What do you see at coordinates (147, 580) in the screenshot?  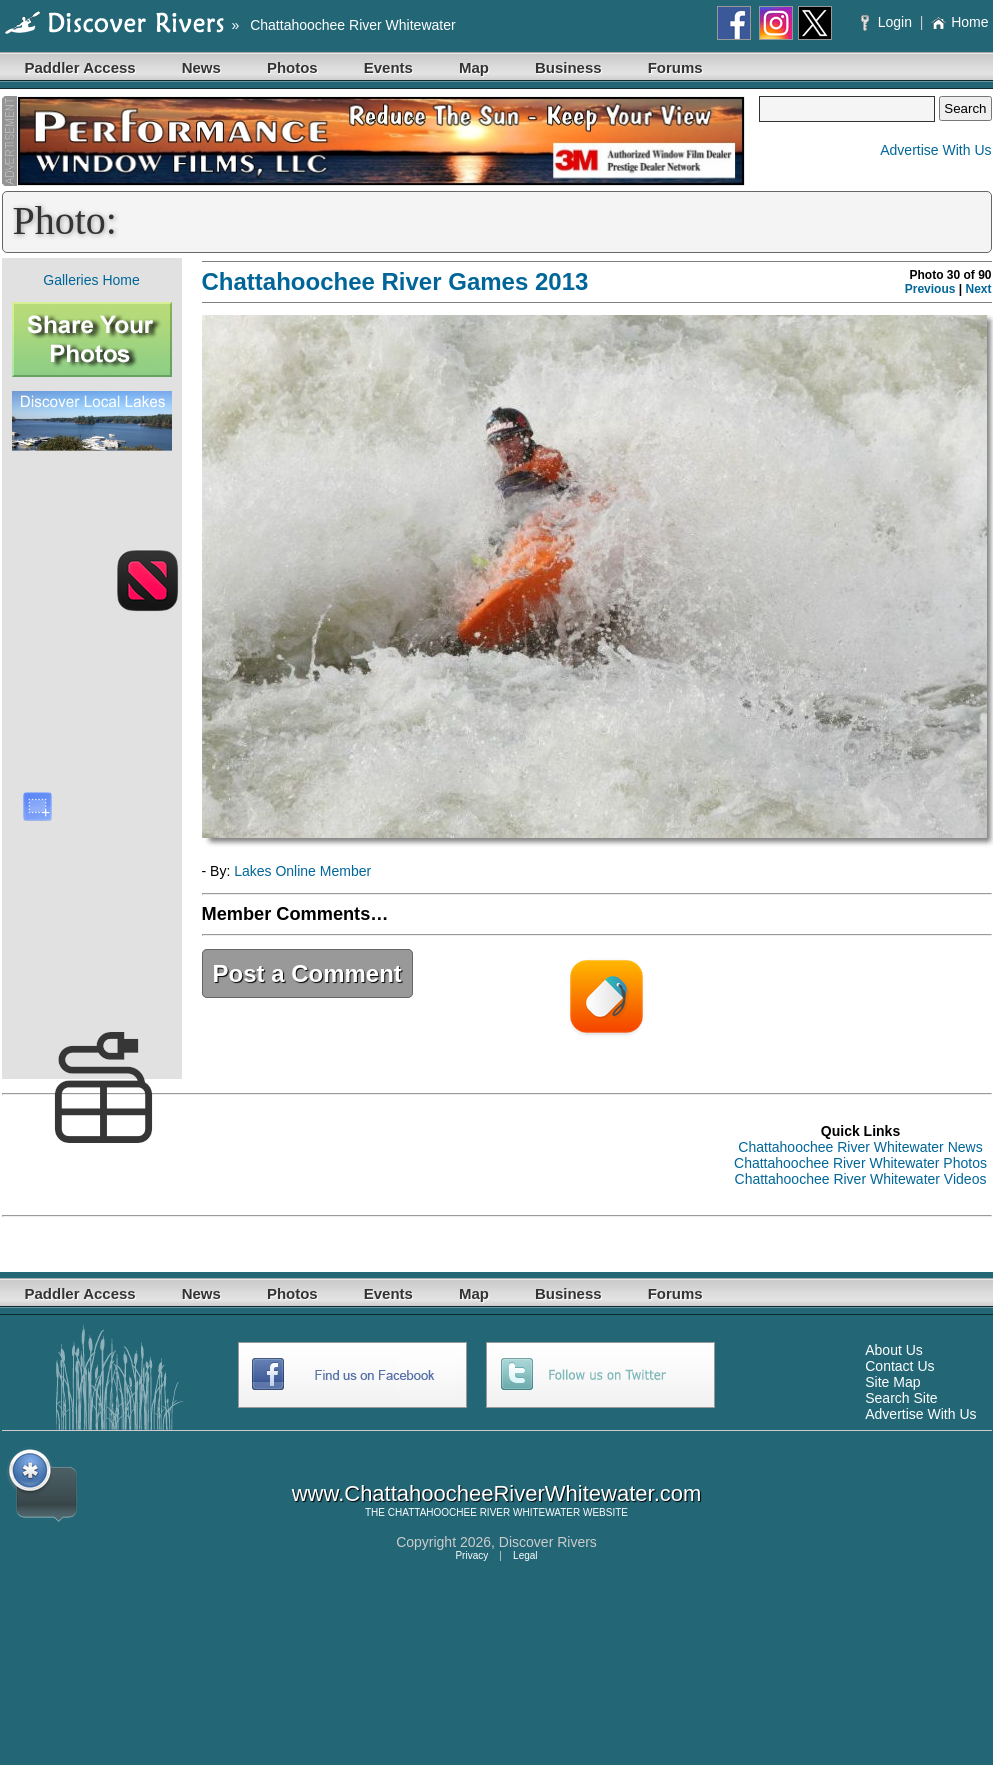 I see `open the Apple News app` at bounding box center [147, 580].